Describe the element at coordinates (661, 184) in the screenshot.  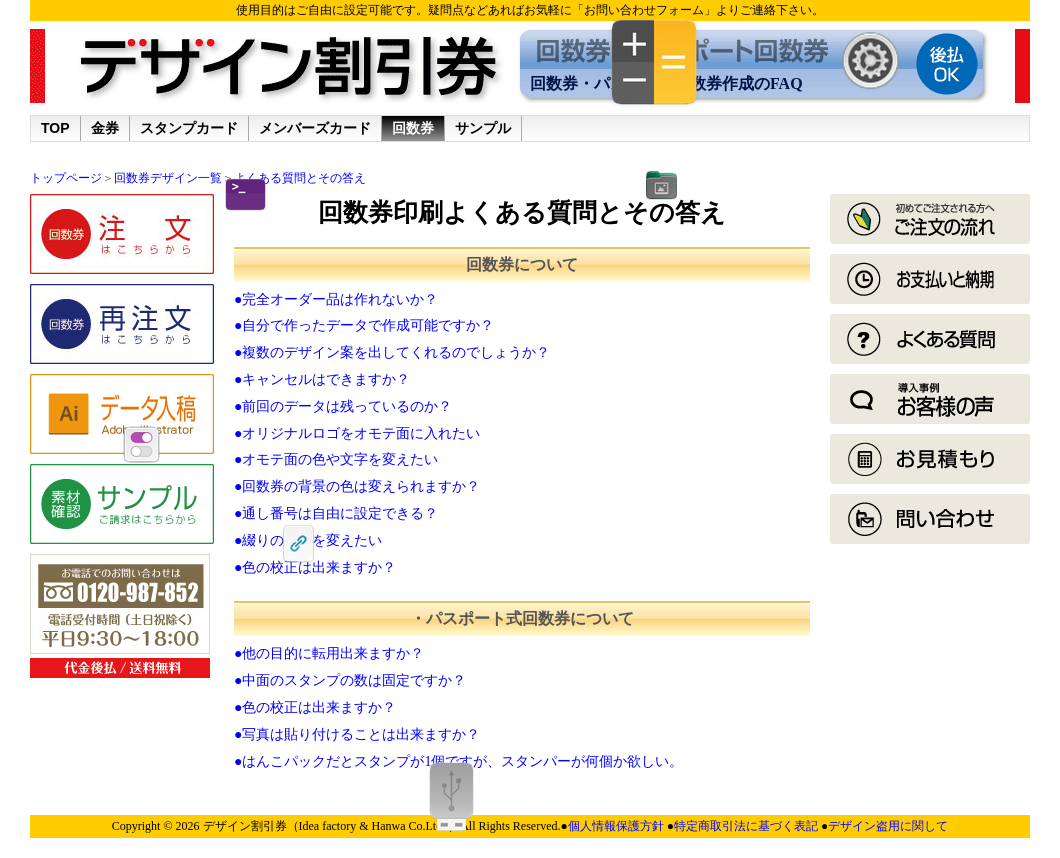
I see `open pictures folder` at that location.